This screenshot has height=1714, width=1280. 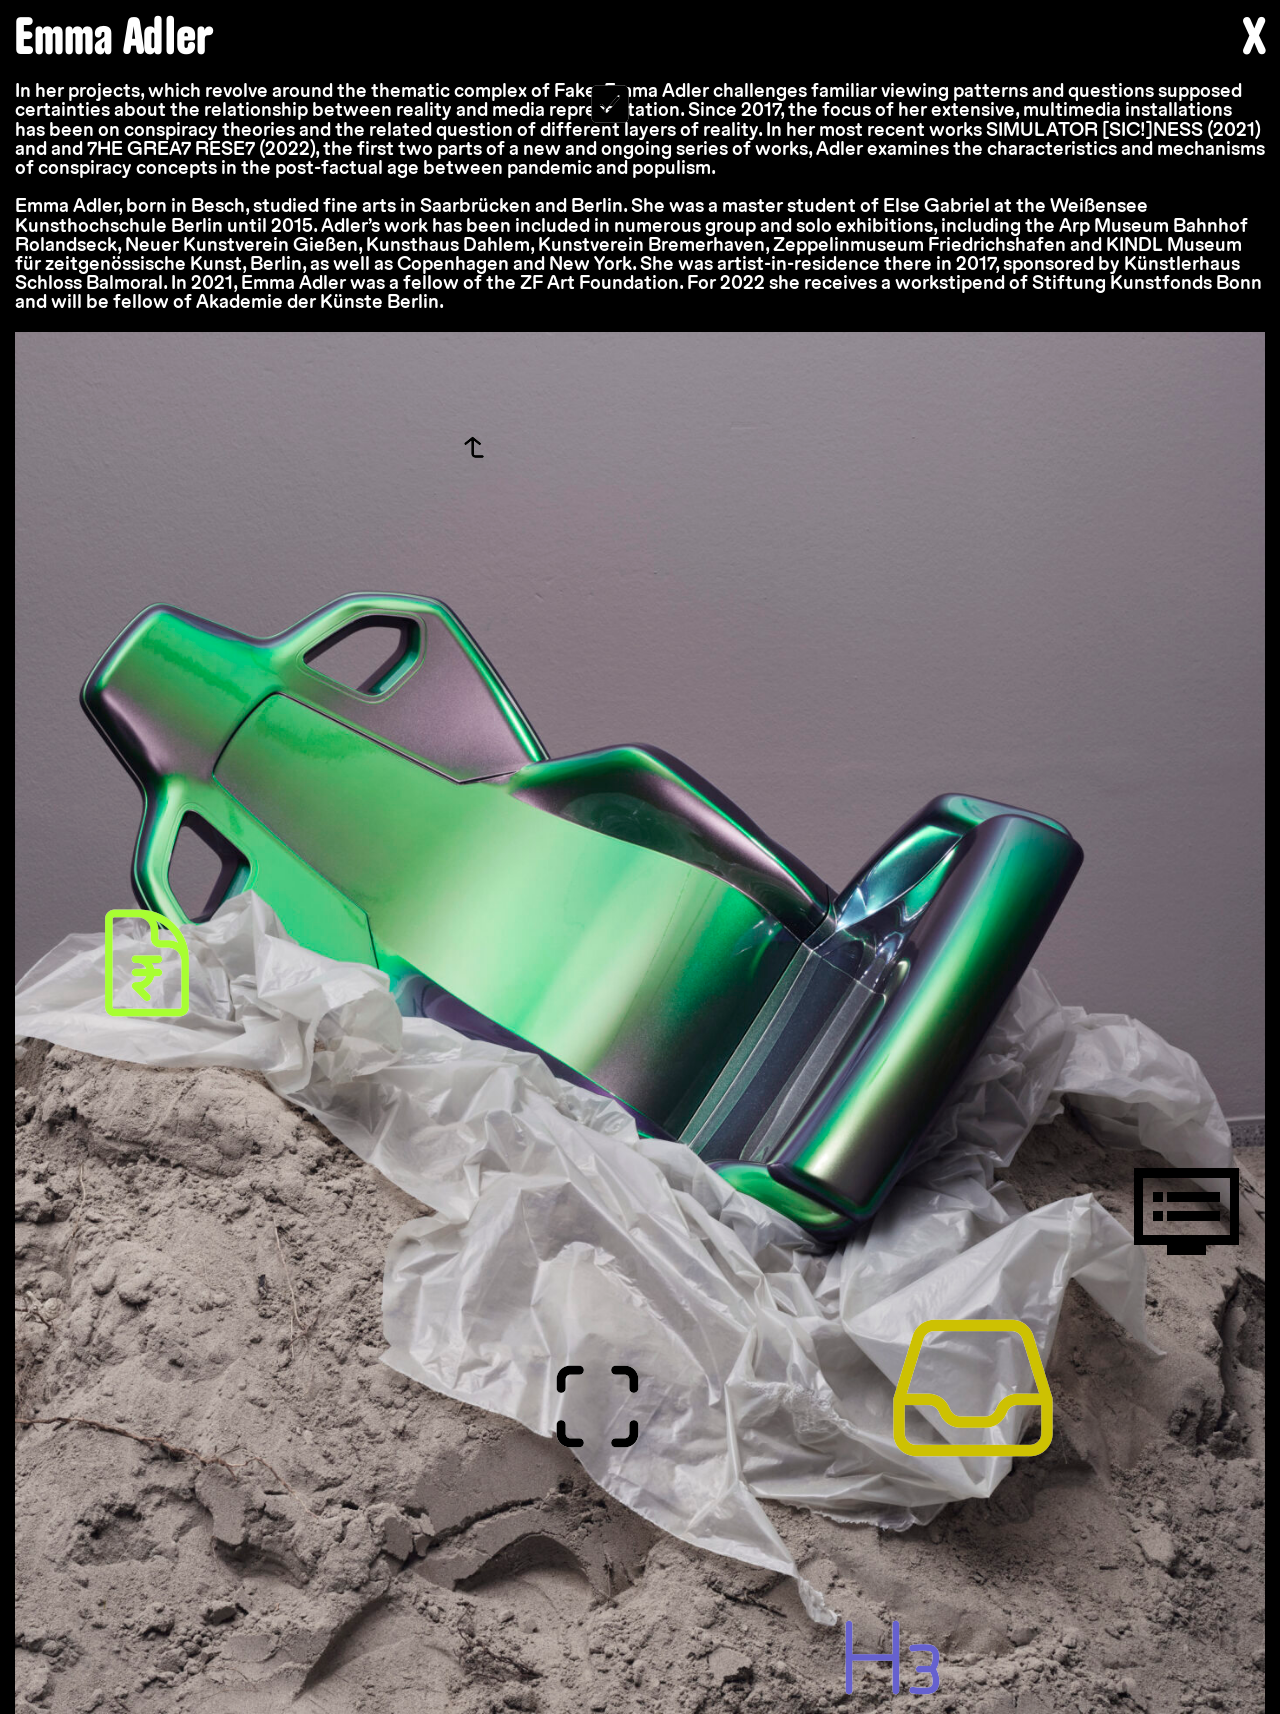 What do you see at coordinates (1186, 1211) in the screenshot?
I see `access DVR or recorded content` at bounding box center [1186, 1211].